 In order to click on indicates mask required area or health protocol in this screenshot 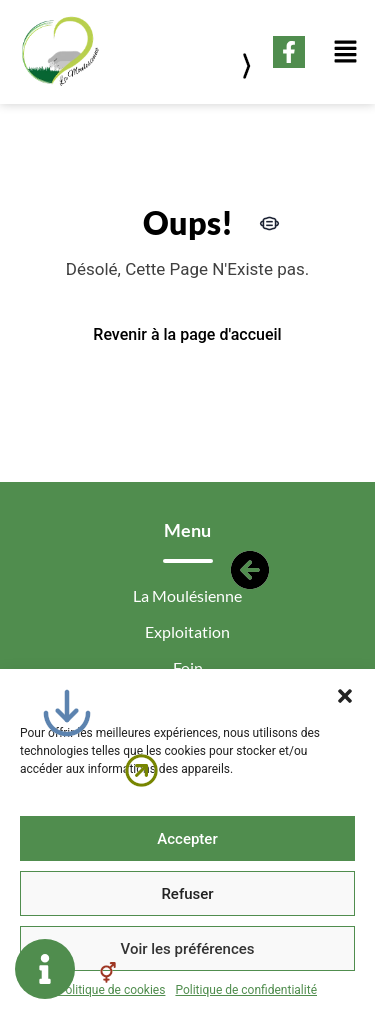, I will do `click(269, 223)`.